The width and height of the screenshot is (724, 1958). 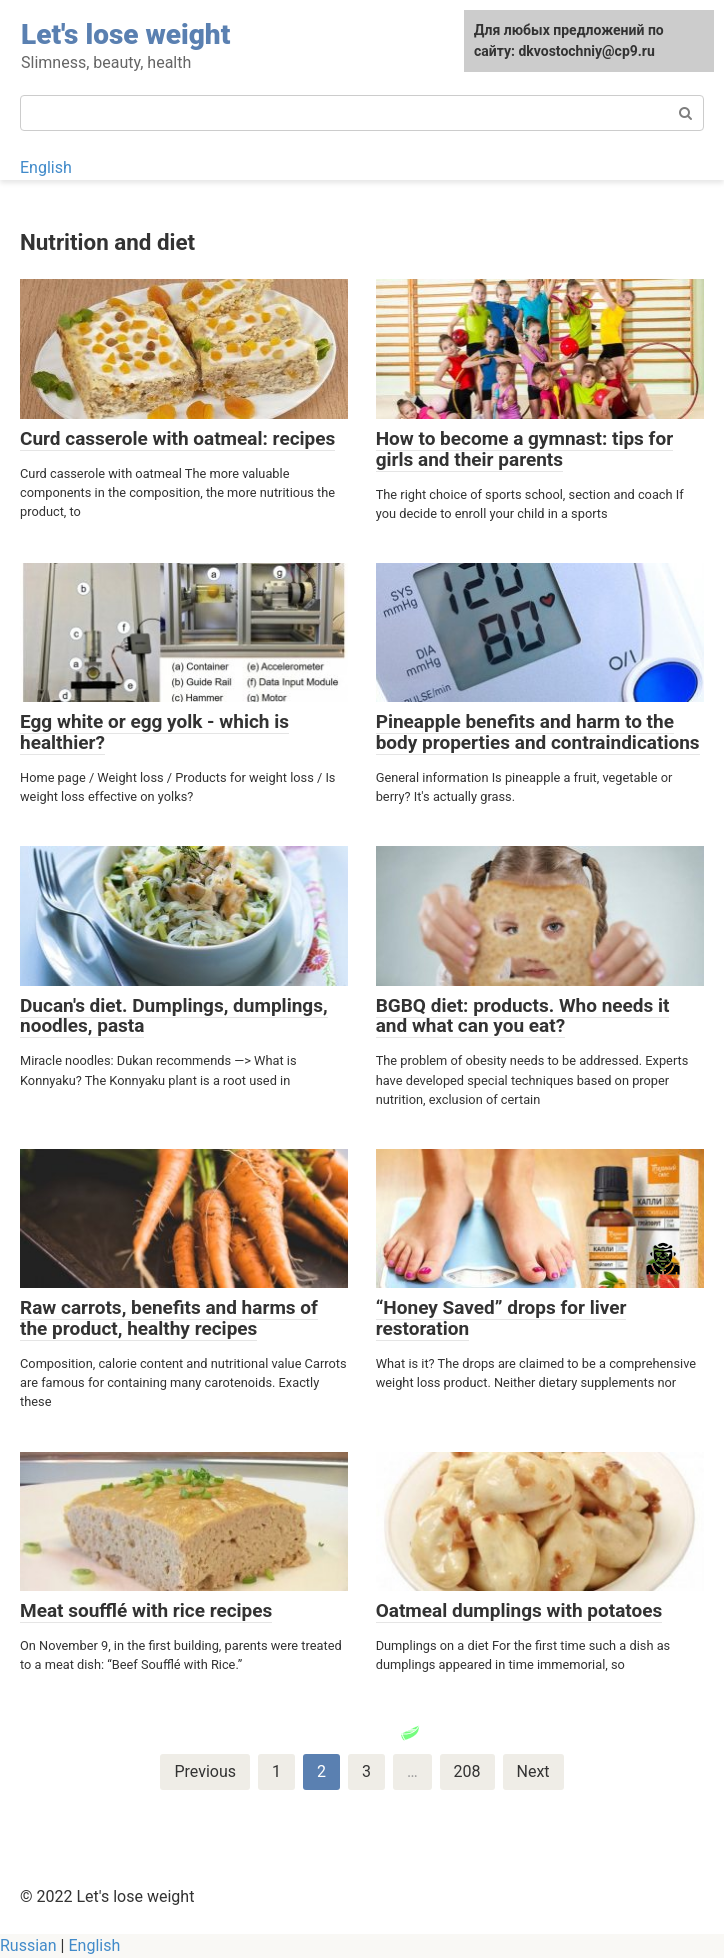 What do you see at coordinates (663, 1258) in the screenshot?
I see `select monk character class` at bounding box center [663, 1258].